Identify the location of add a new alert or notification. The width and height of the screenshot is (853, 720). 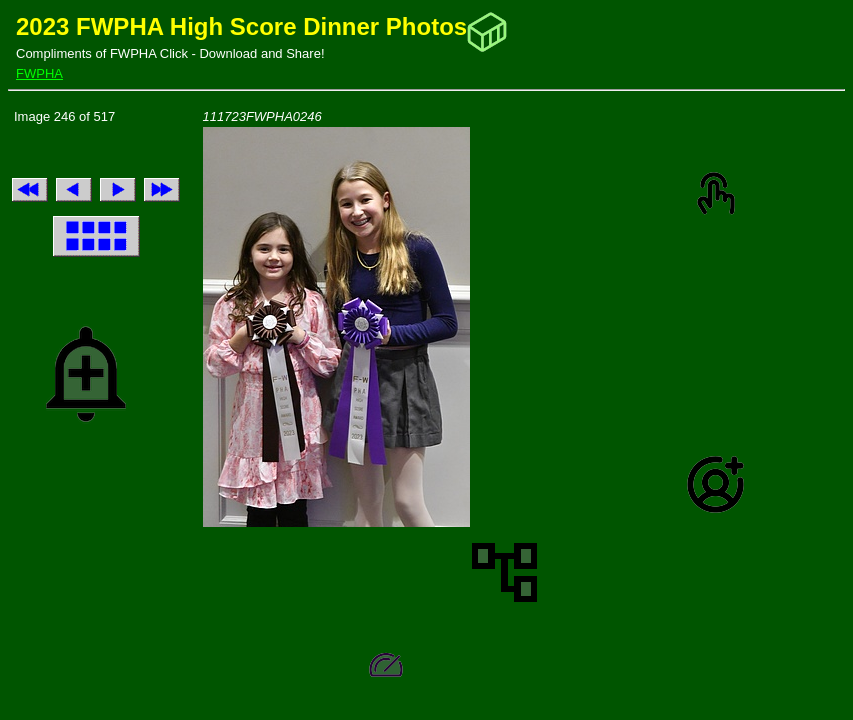
(86, 373).